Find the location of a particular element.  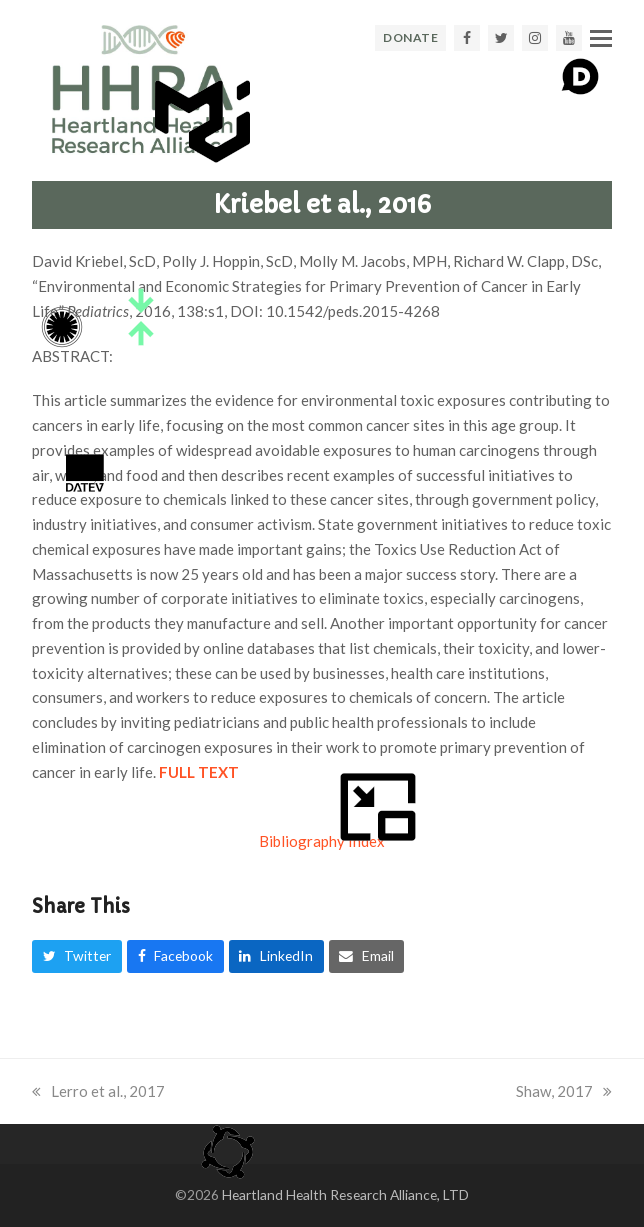

collapse content vertically is located at coordinates (141, 317).